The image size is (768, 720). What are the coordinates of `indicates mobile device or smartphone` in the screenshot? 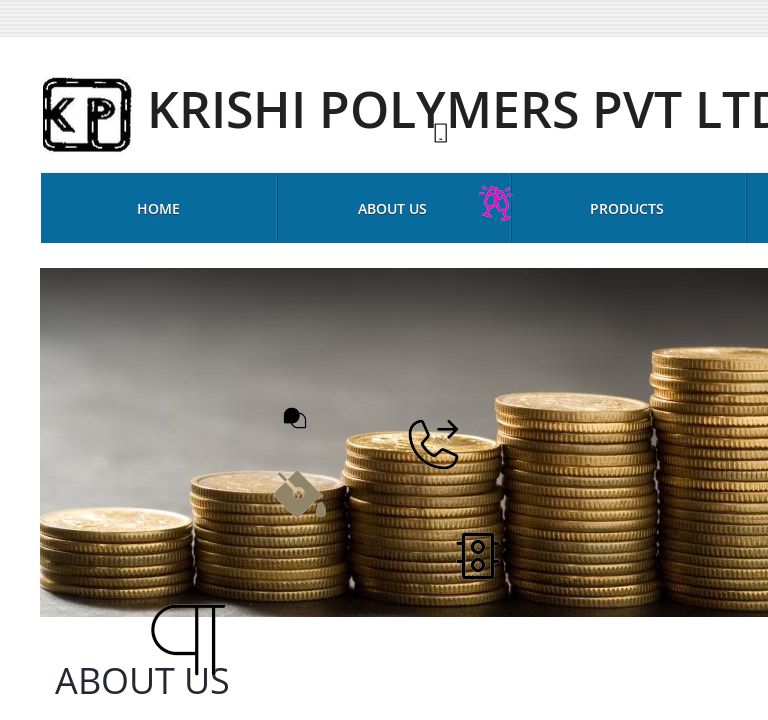 It's located at (440, 133).